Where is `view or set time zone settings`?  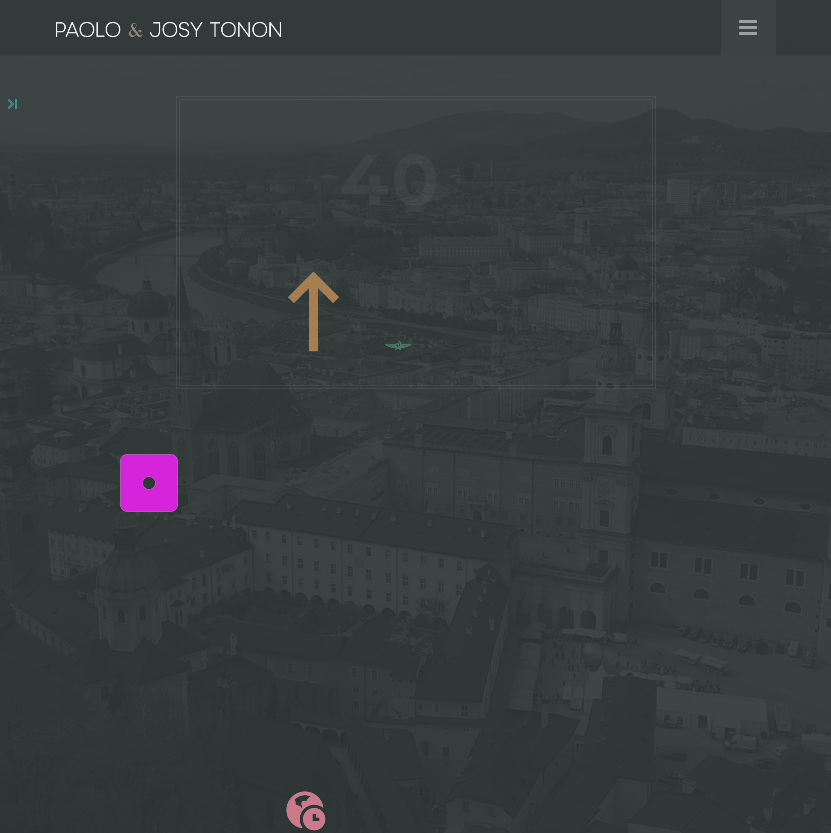
view or set time zone settings is located at coordinates (305, 810).